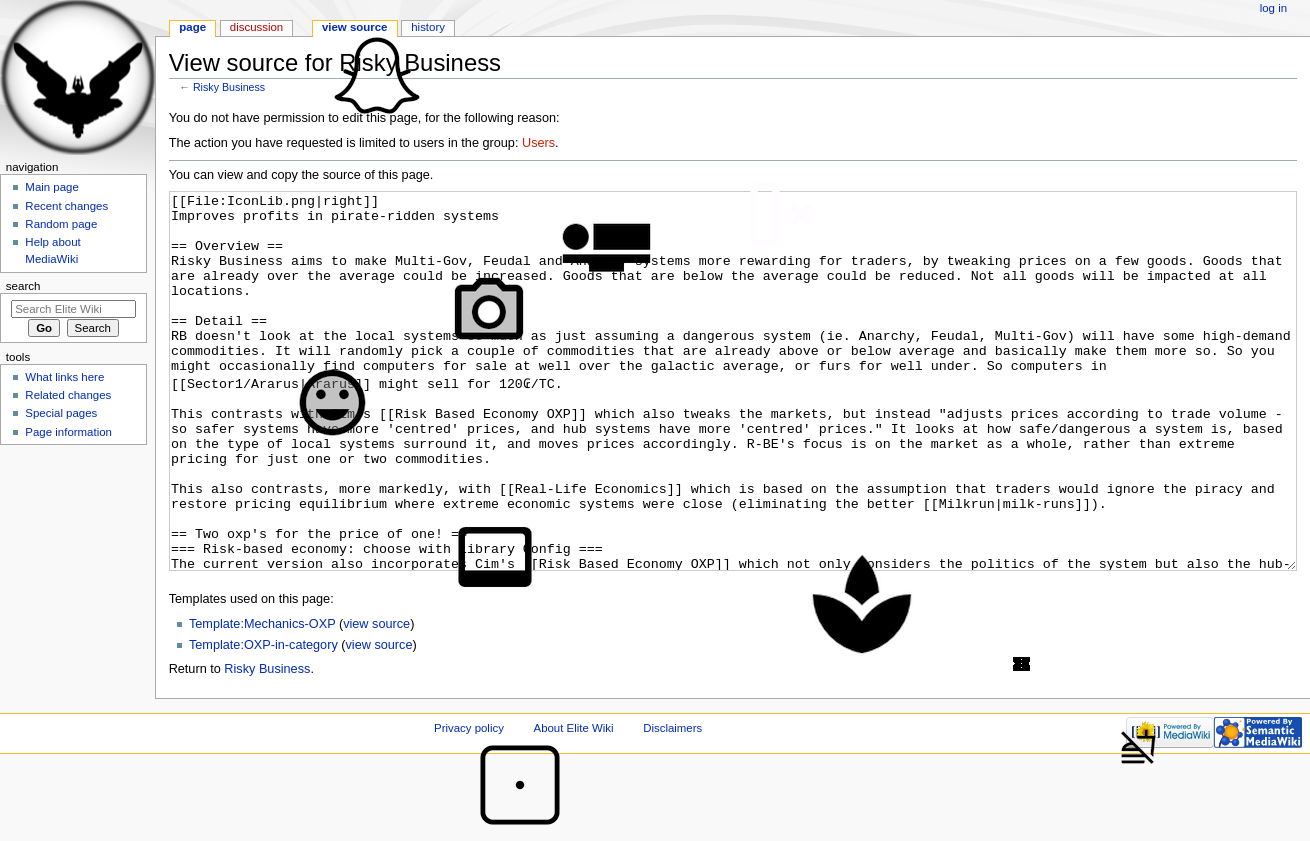 The image size is (1310, 841). I want to click on select flat bed seat option for flight, so click(606, 245).